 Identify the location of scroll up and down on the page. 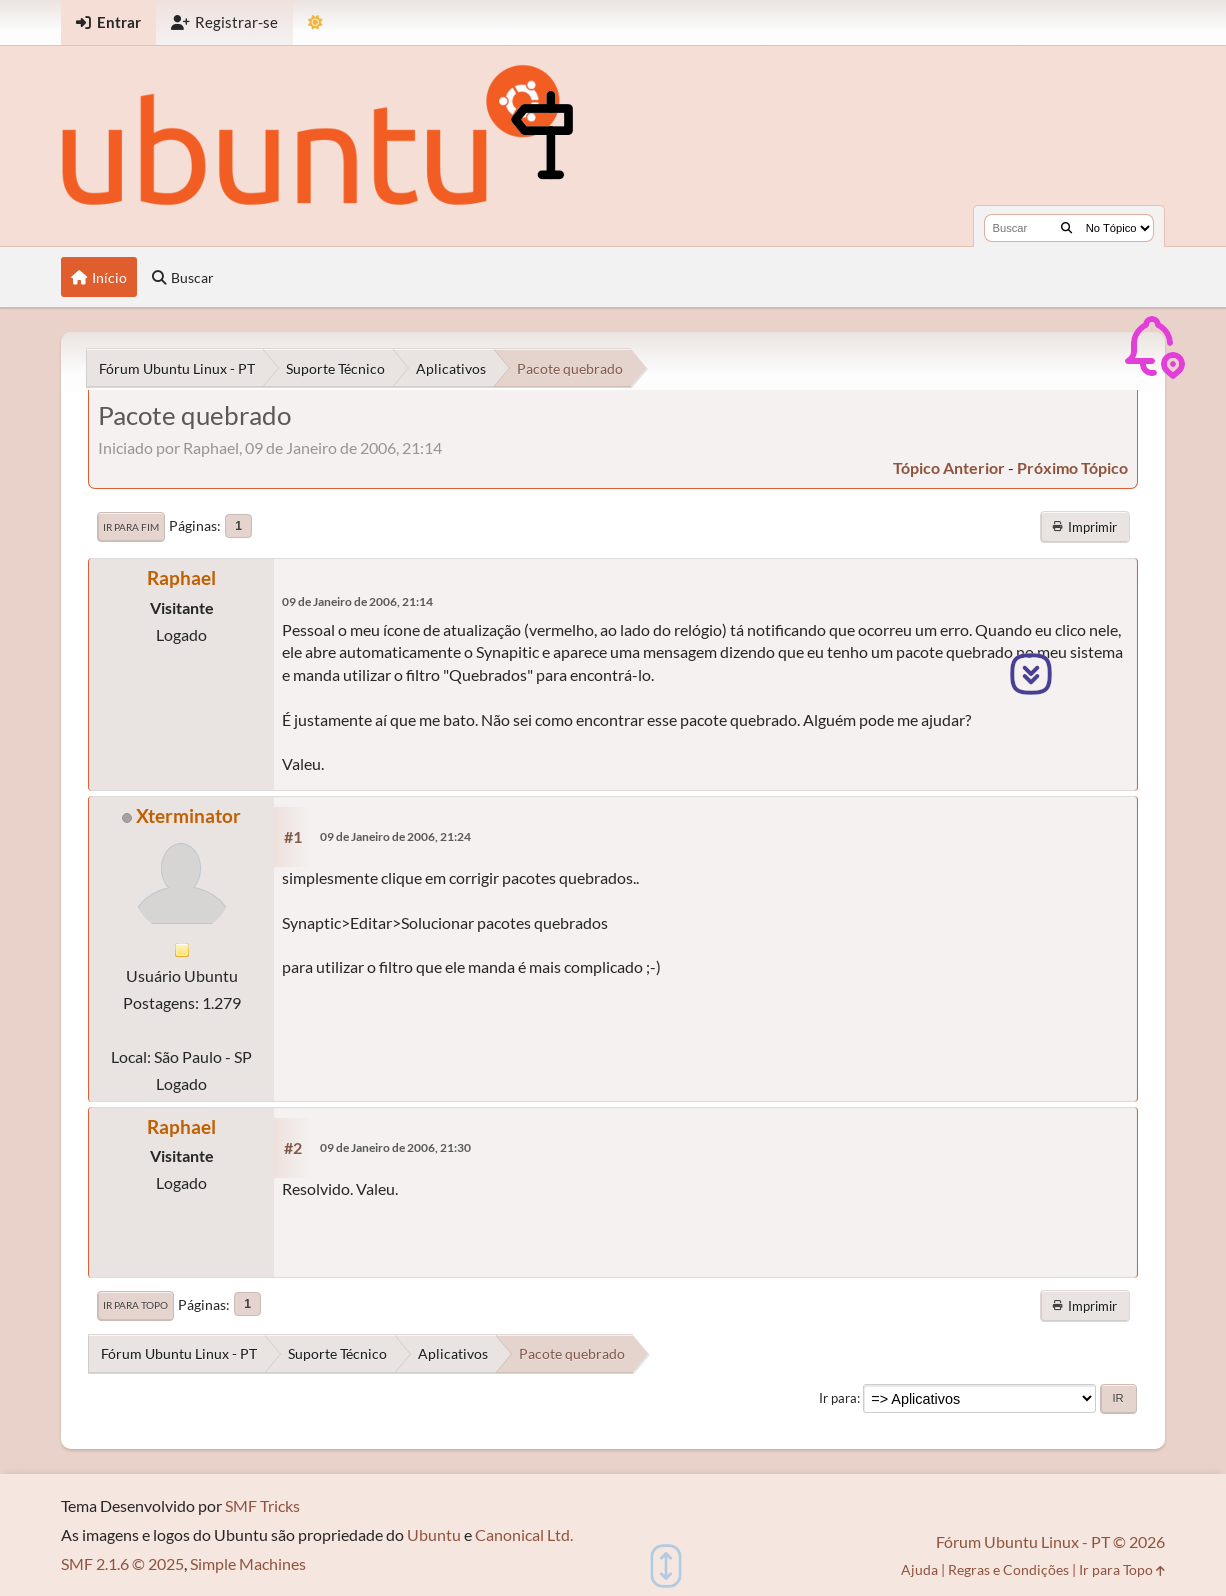
(666, 1566).